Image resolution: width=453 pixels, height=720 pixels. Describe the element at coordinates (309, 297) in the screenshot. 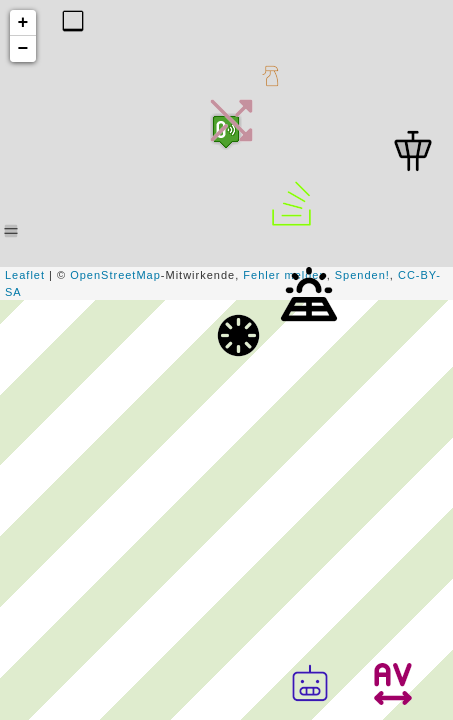

I see `access solar energy settings` at that location.